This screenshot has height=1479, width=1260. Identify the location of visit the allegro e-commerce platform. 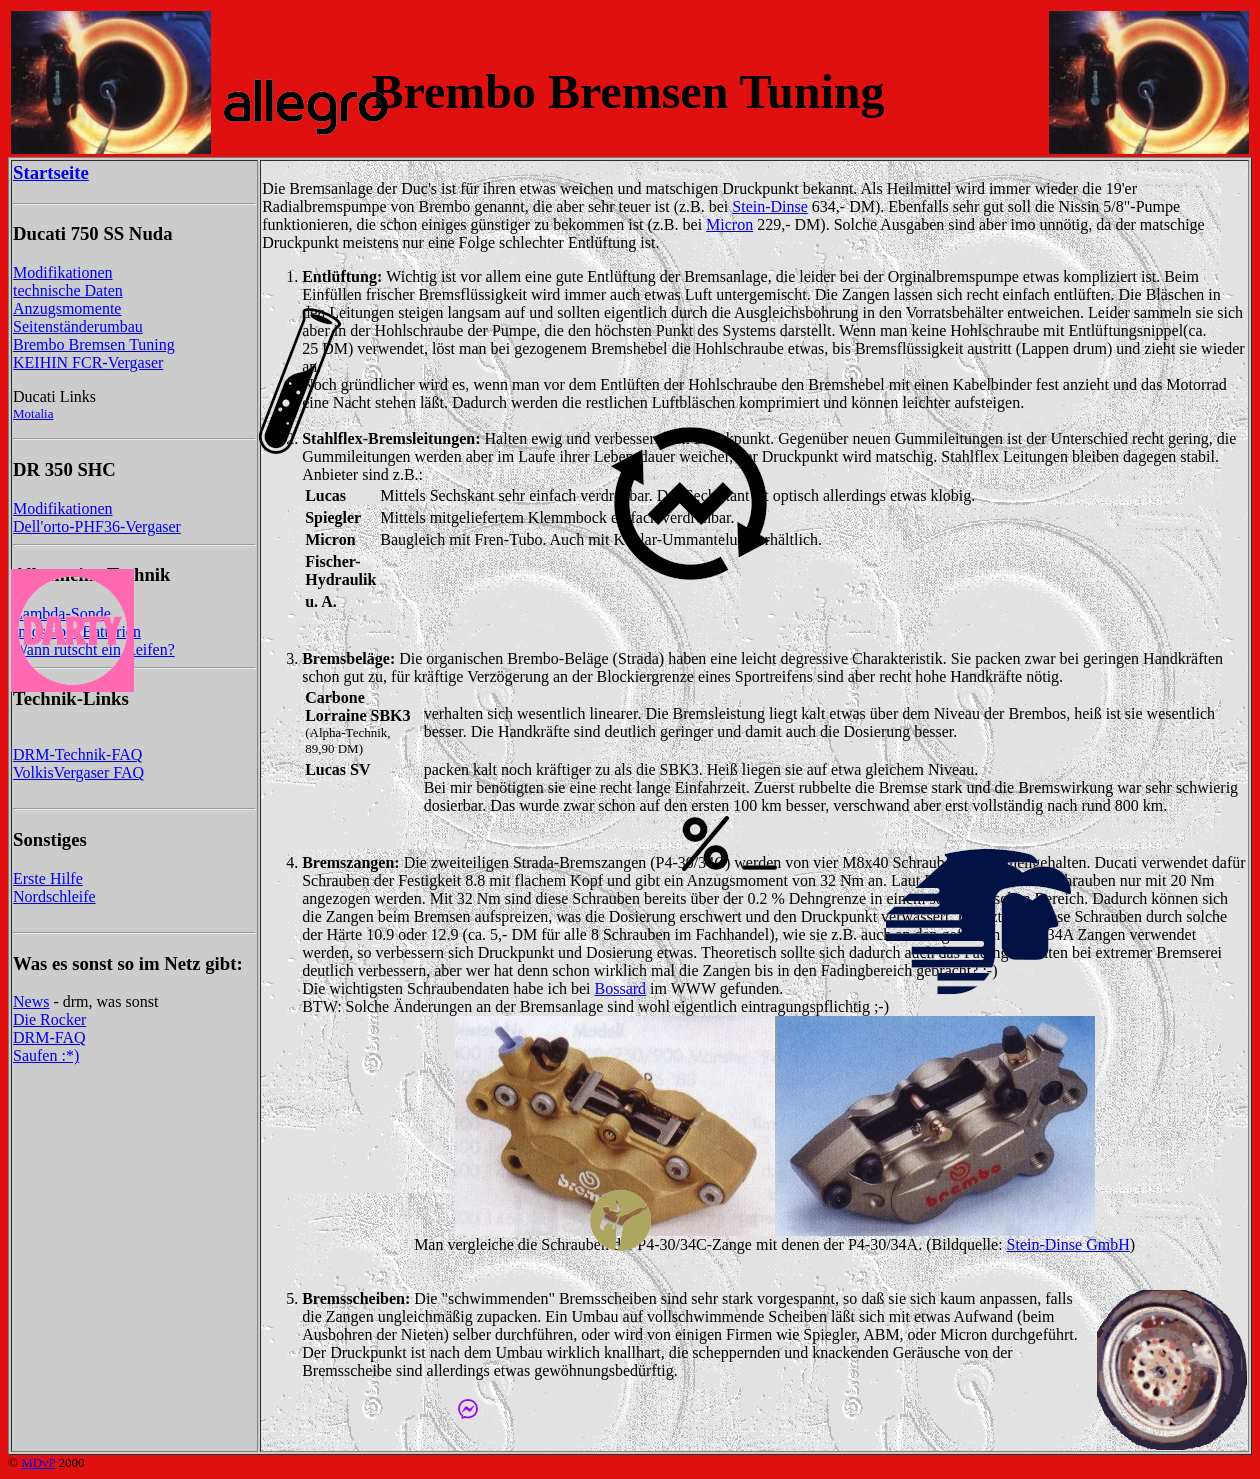
(306, 107).